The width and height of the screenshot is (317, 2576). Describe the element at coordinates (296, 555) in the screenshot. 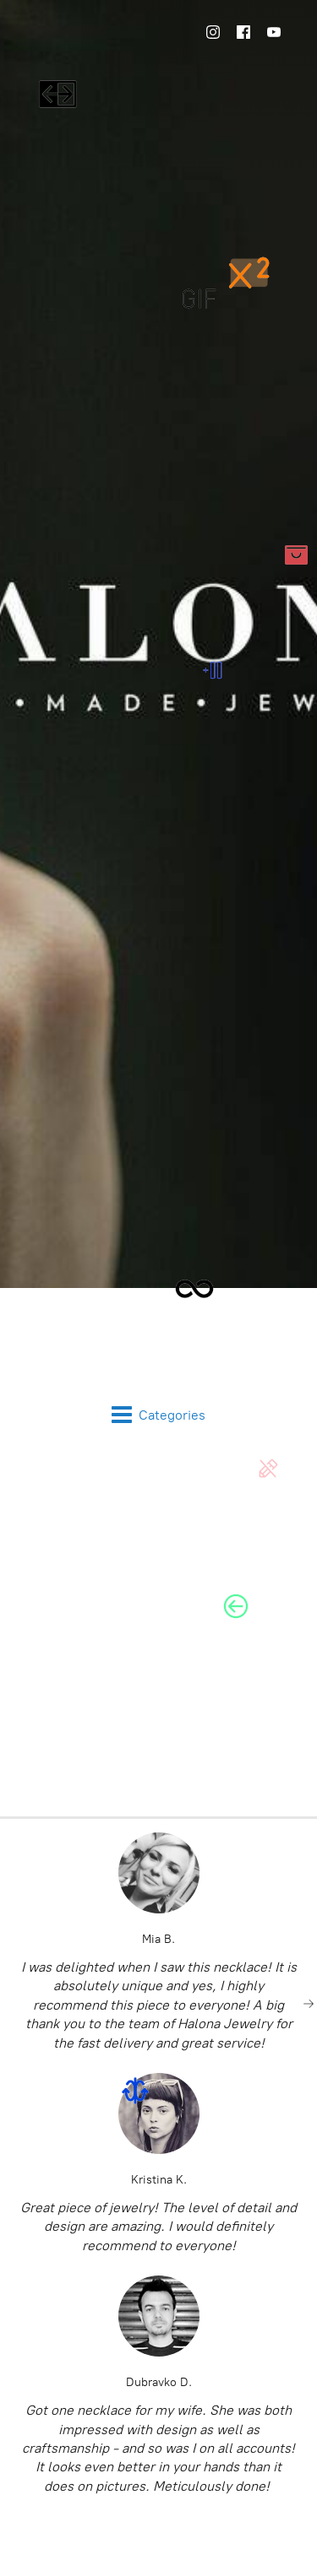

I see `view your shopping cart` at that location.